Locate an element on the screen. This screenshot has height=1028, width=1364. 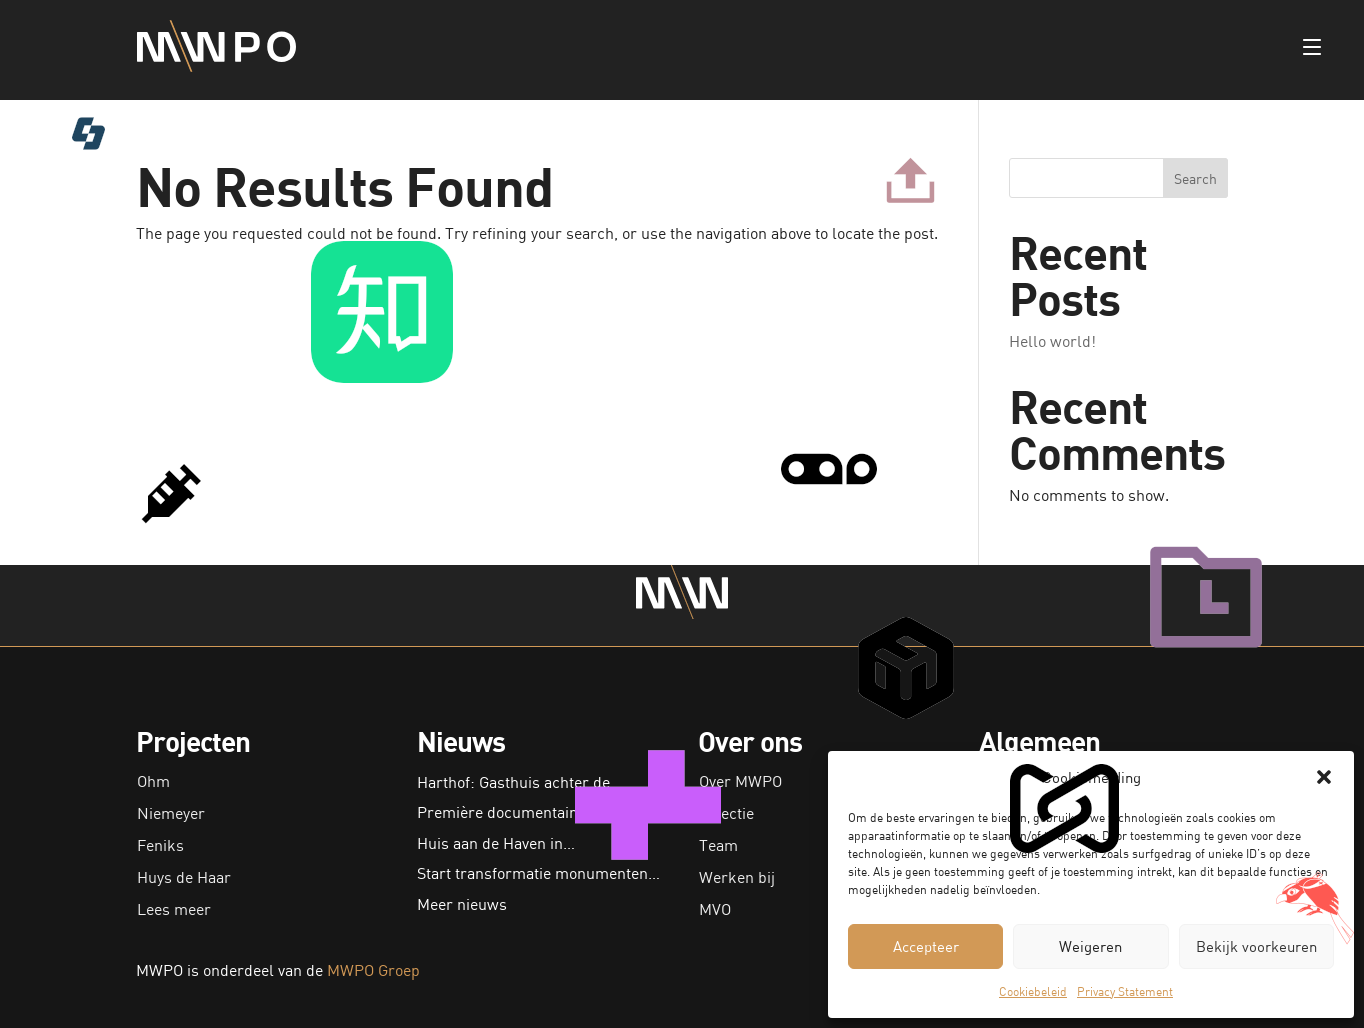
access medical or vaccination records is located at coordinates (172, 493).